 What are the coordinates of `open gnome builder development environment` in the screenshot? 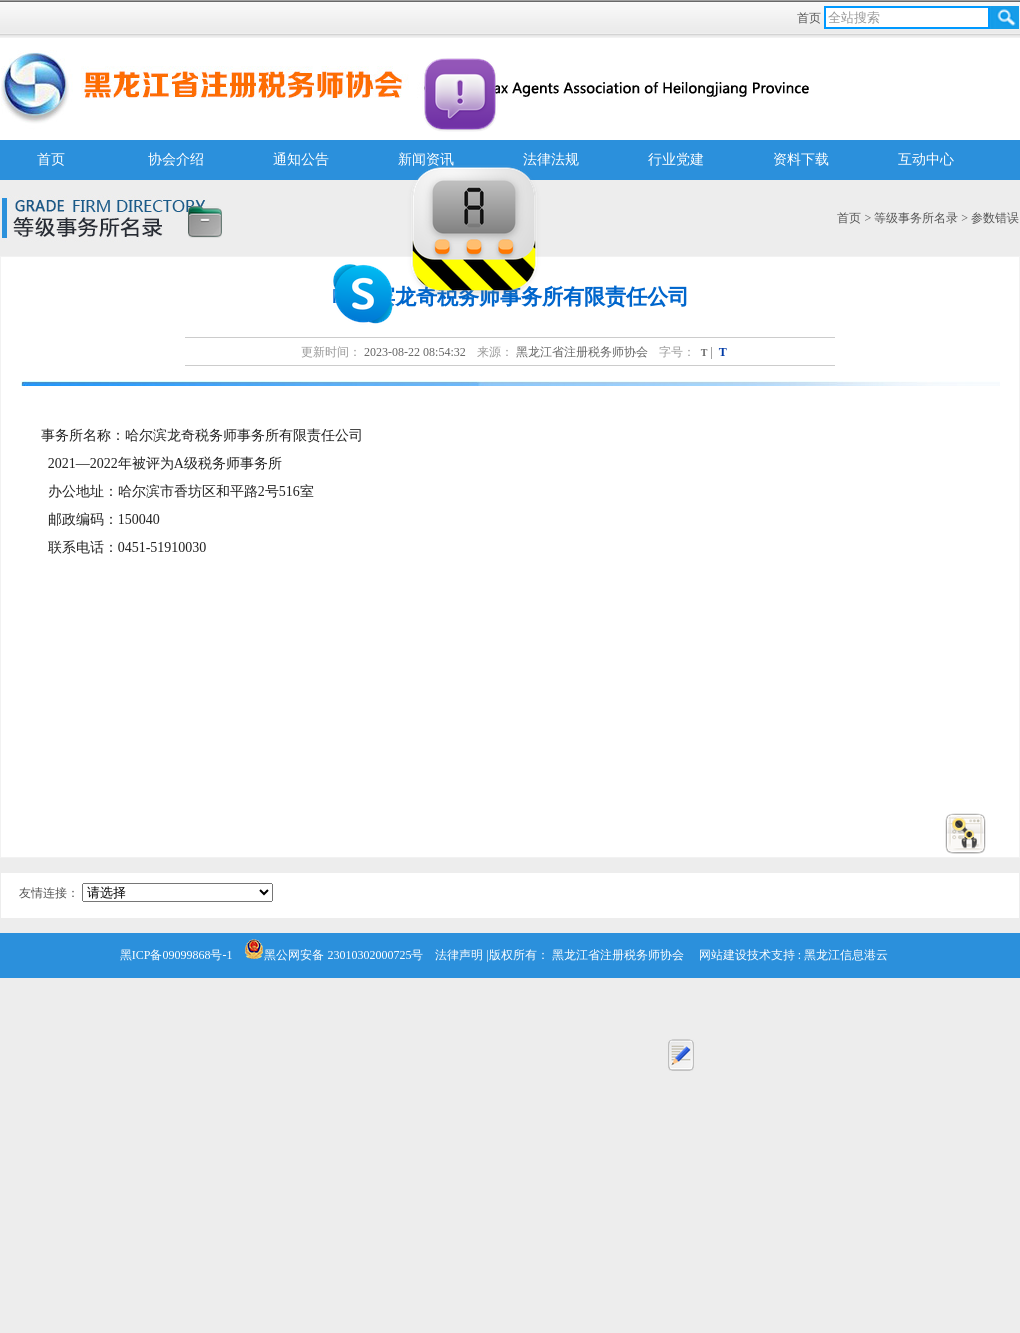 It's located at (965, 833).